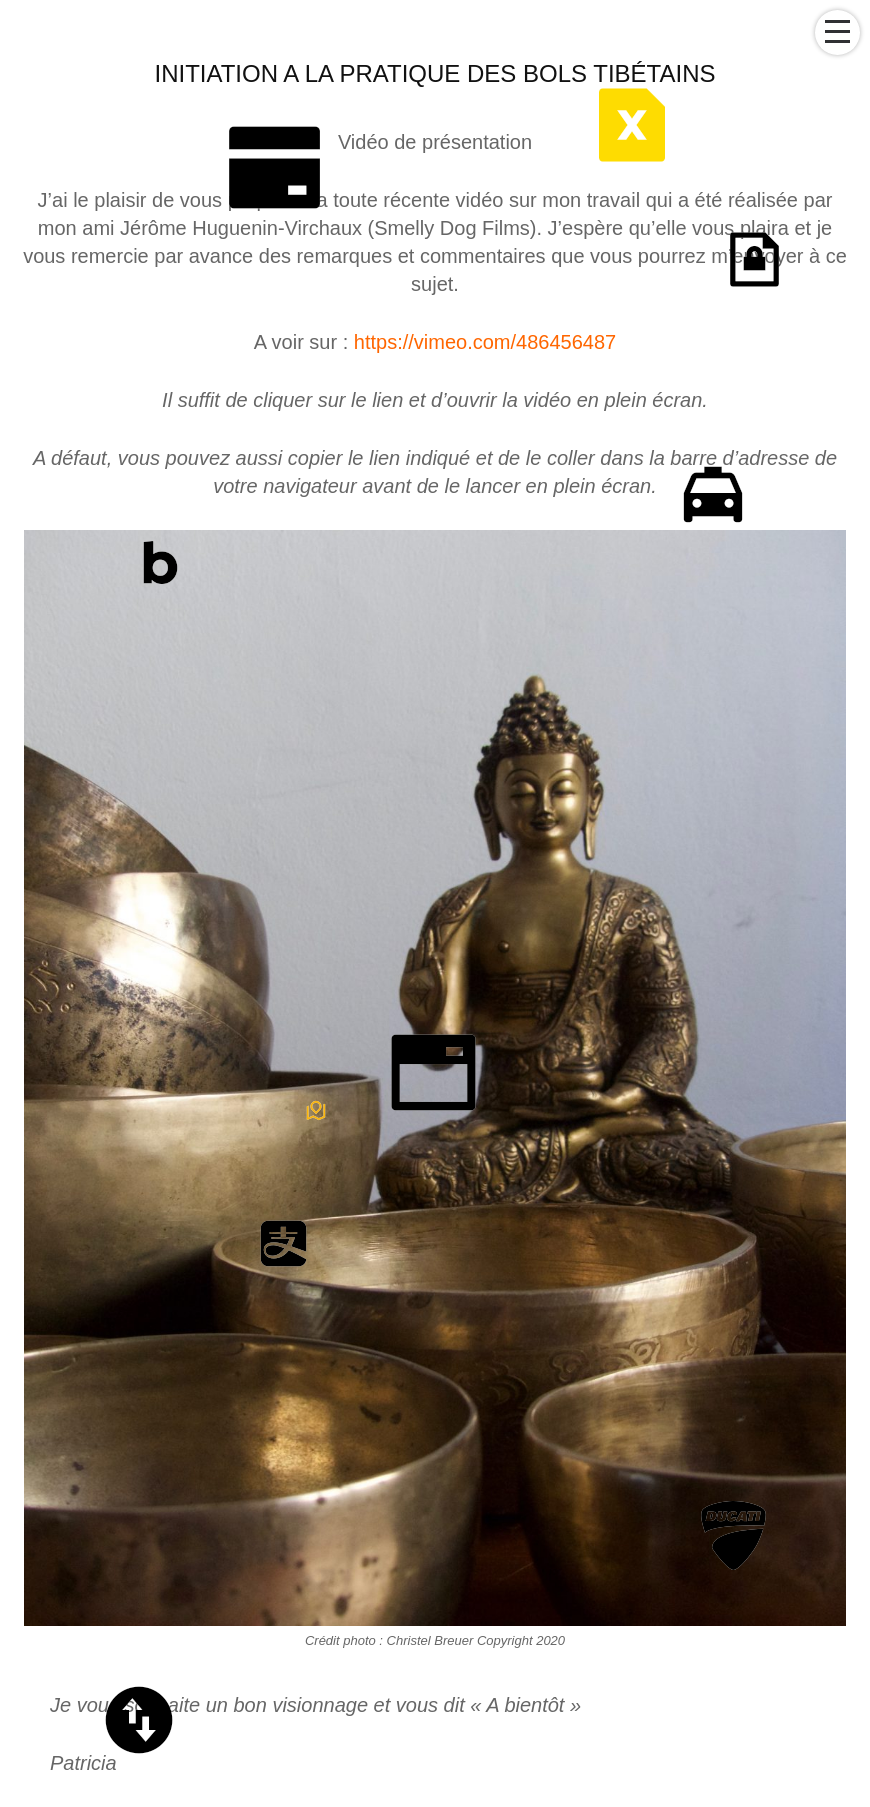 The image size is (870, 1807). What do you see at coordinates (433, 1072) in the screenshot?
I see `open a new browser window` at bounding box center [433, 1072].